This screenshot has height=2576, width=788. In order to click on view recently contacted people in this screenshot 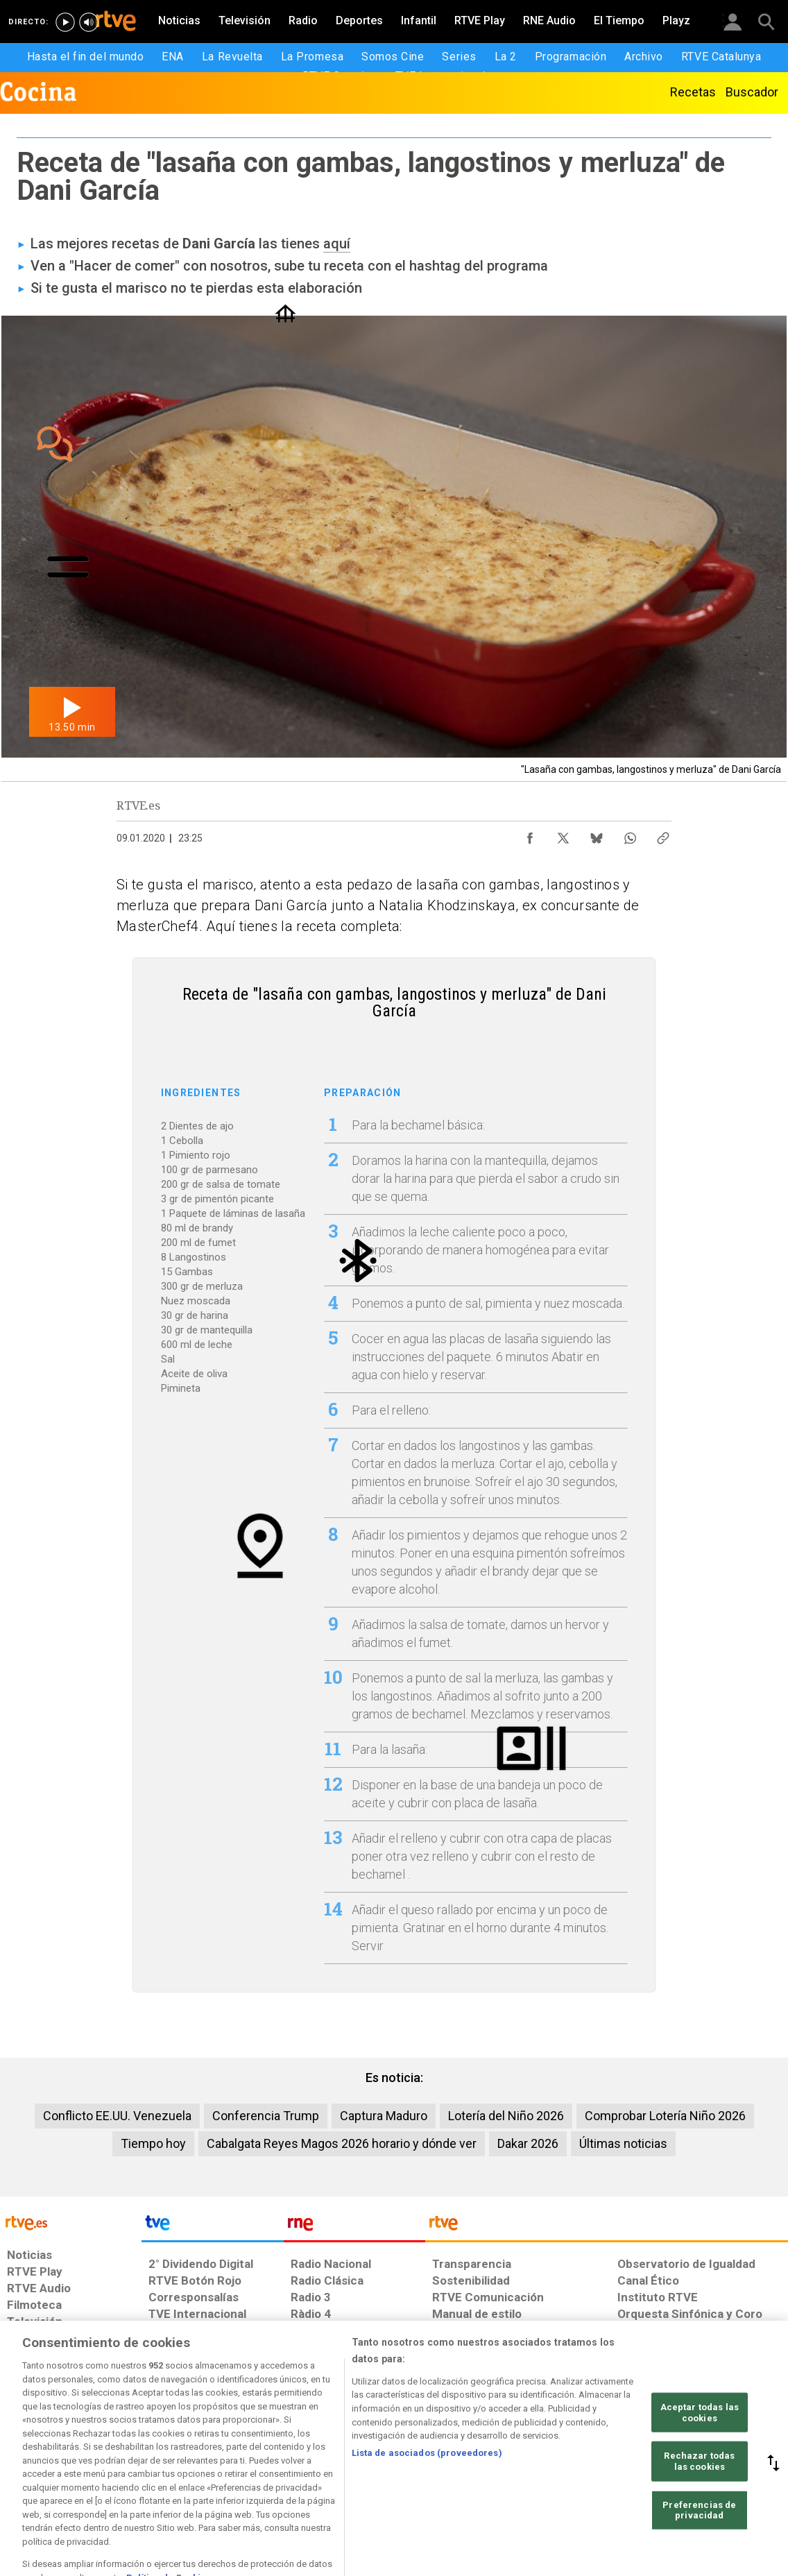, I will do `click(531, 1748)`.